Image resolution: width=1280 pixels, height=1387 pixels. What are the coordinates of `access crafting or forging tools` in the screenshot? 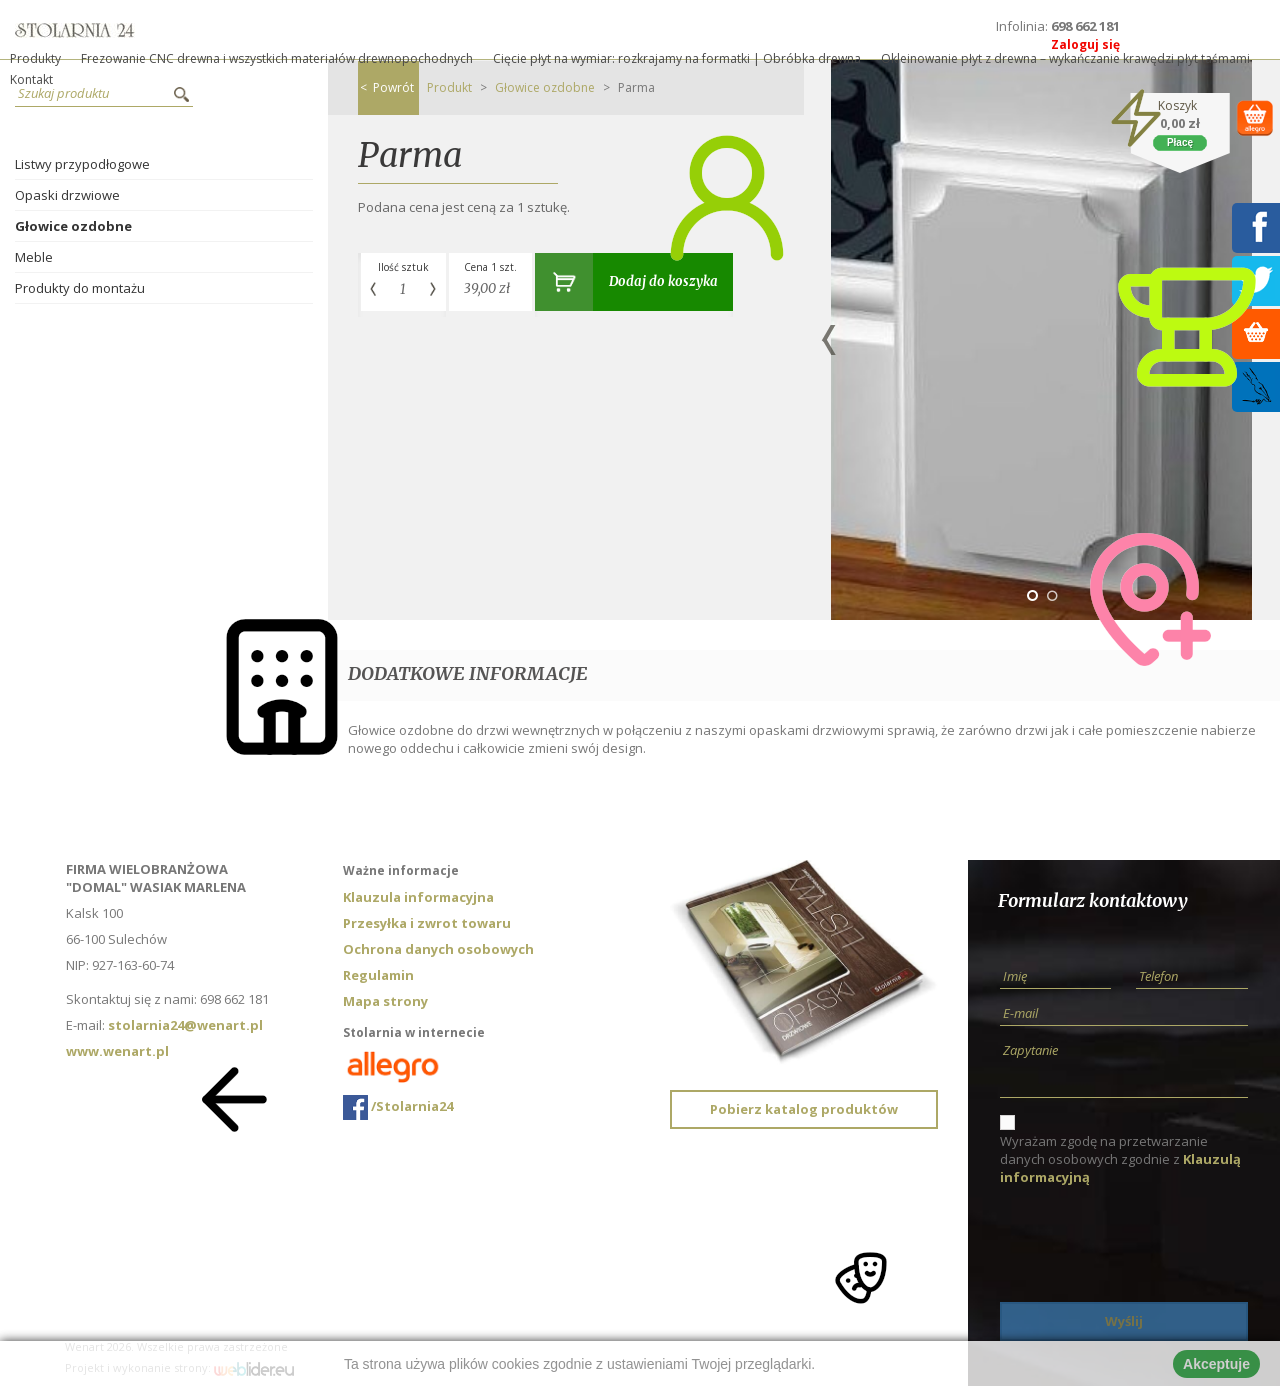 It's located at (1187, 324).